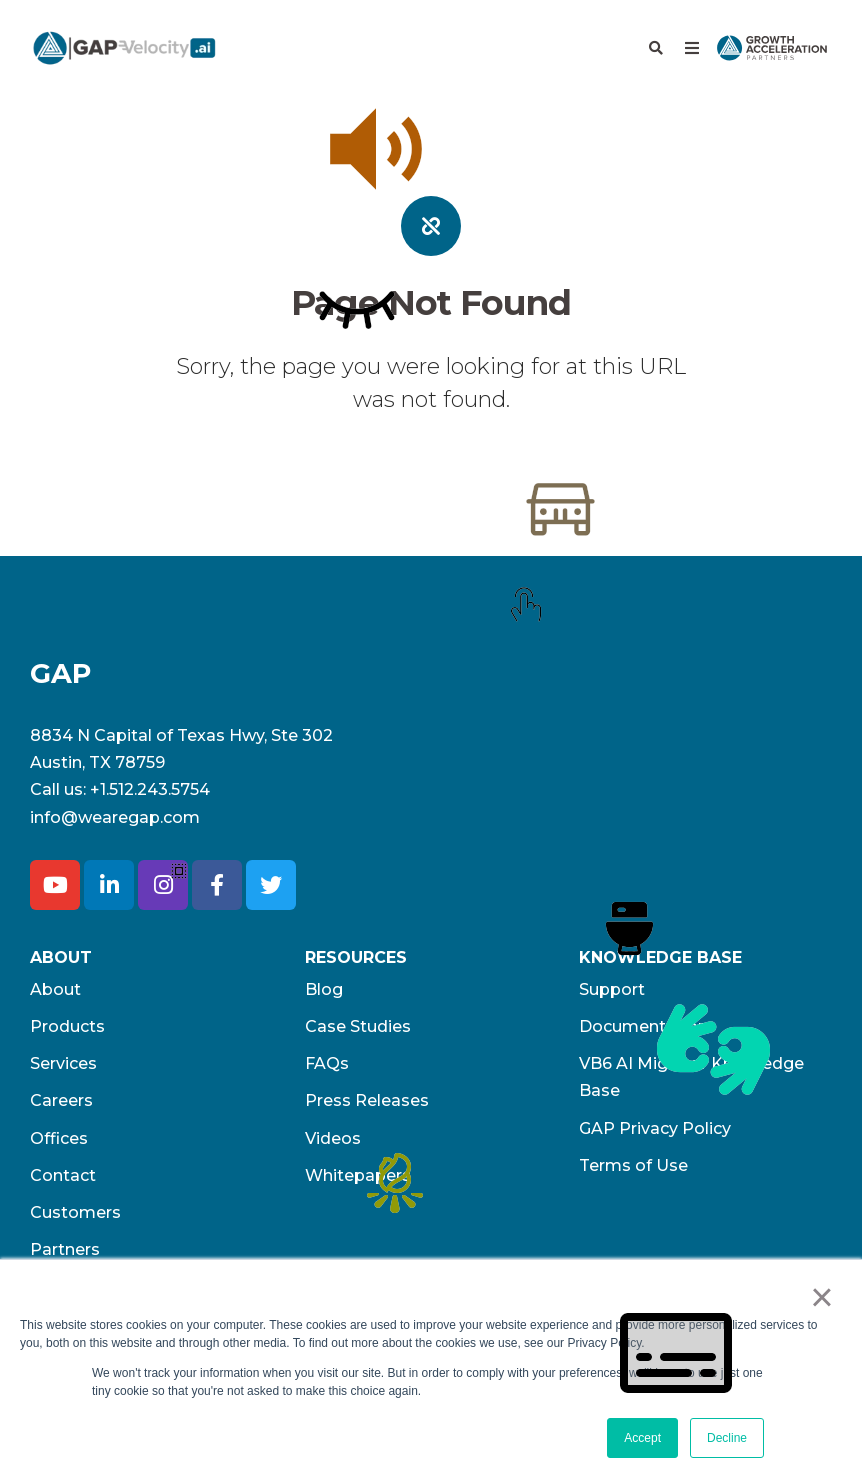  I want to click on enable subtitles or closed captions, so click(676, 1353).